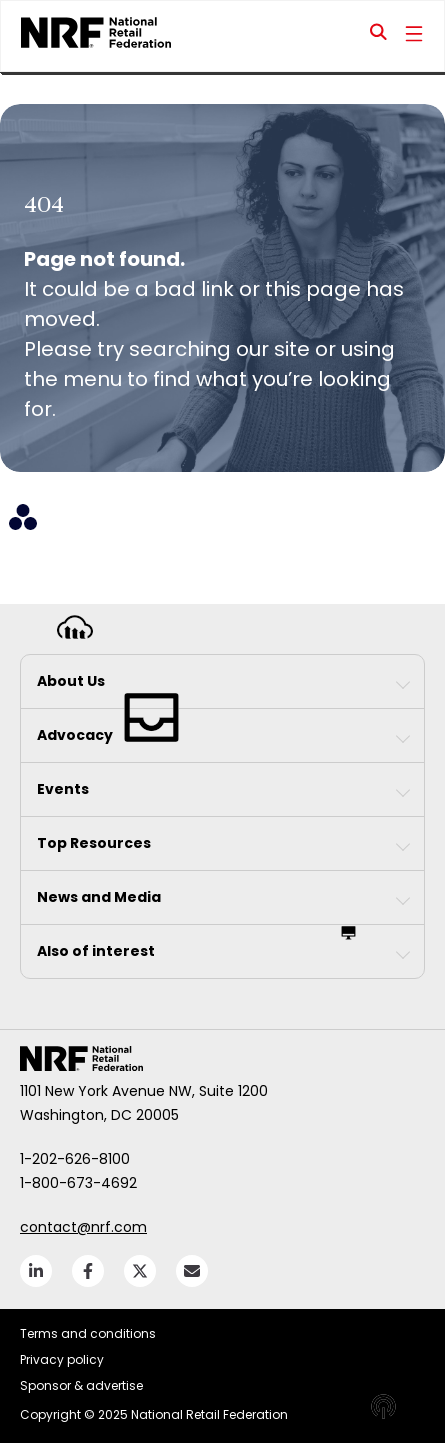 This screenshot has width=445, height=1443. Describe the element at coordinates (151, 717) in the screenshot. I see `view your inbox` at that location.